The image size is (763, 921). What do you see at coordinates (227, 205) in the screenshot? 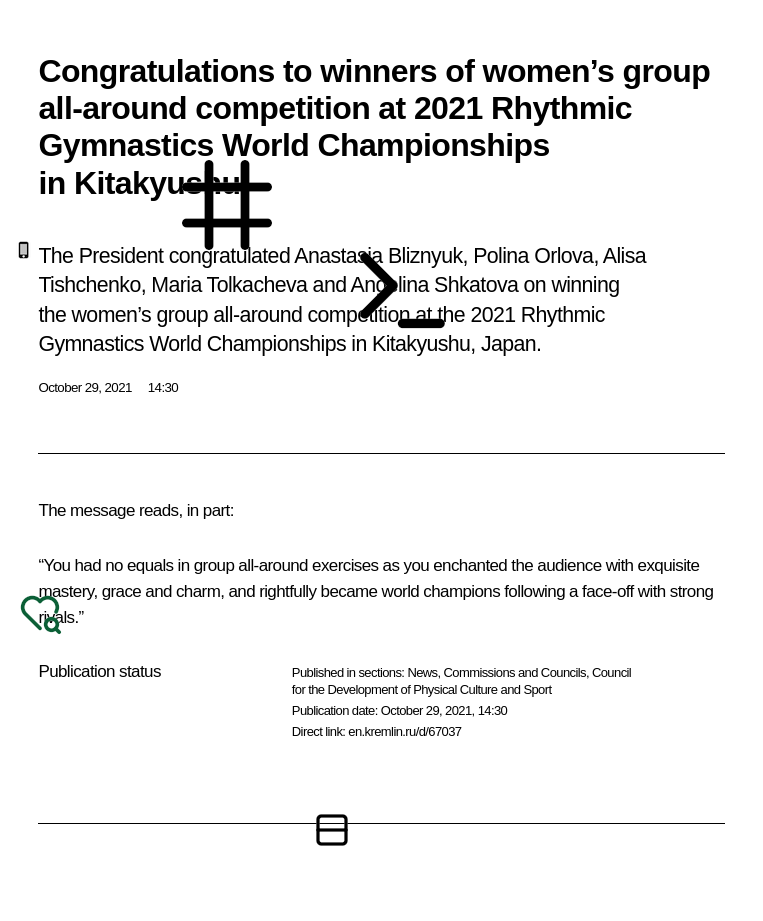
I see `view items in grid layout` at bounding box center [227, 205].